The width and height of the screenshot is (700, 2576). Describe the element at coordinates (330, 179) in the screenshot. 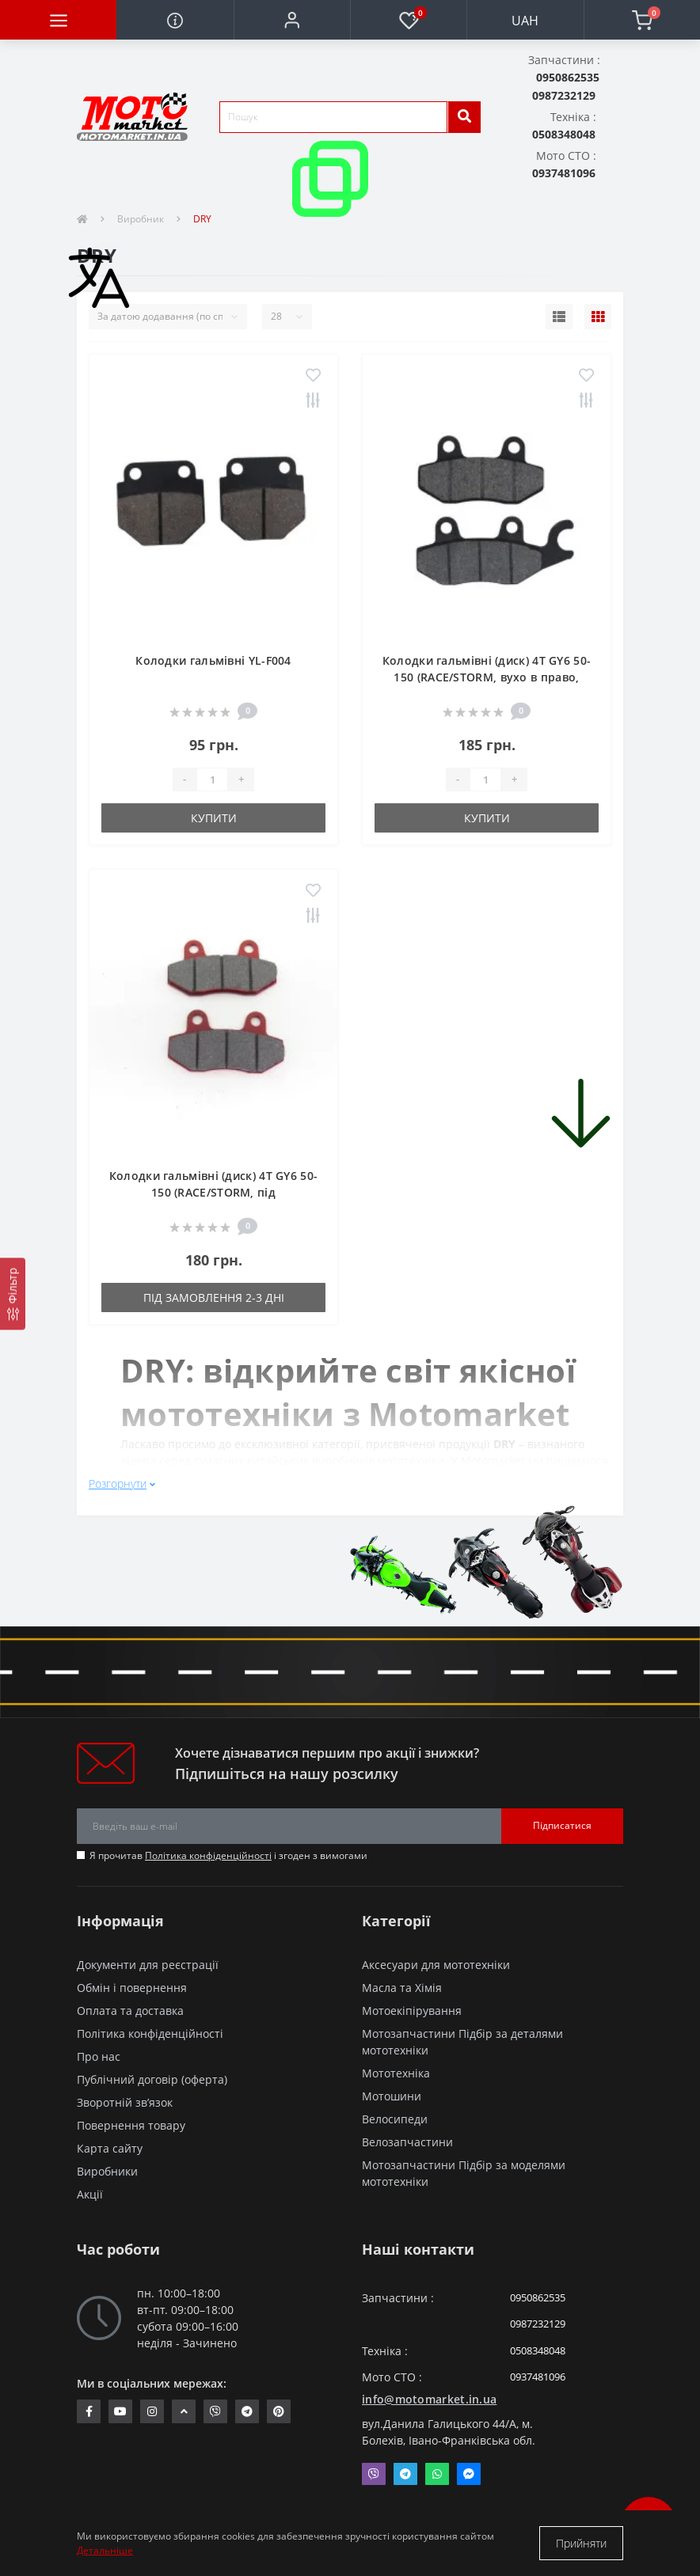

I see `view overlapping layers or intersecting objects` at that location.